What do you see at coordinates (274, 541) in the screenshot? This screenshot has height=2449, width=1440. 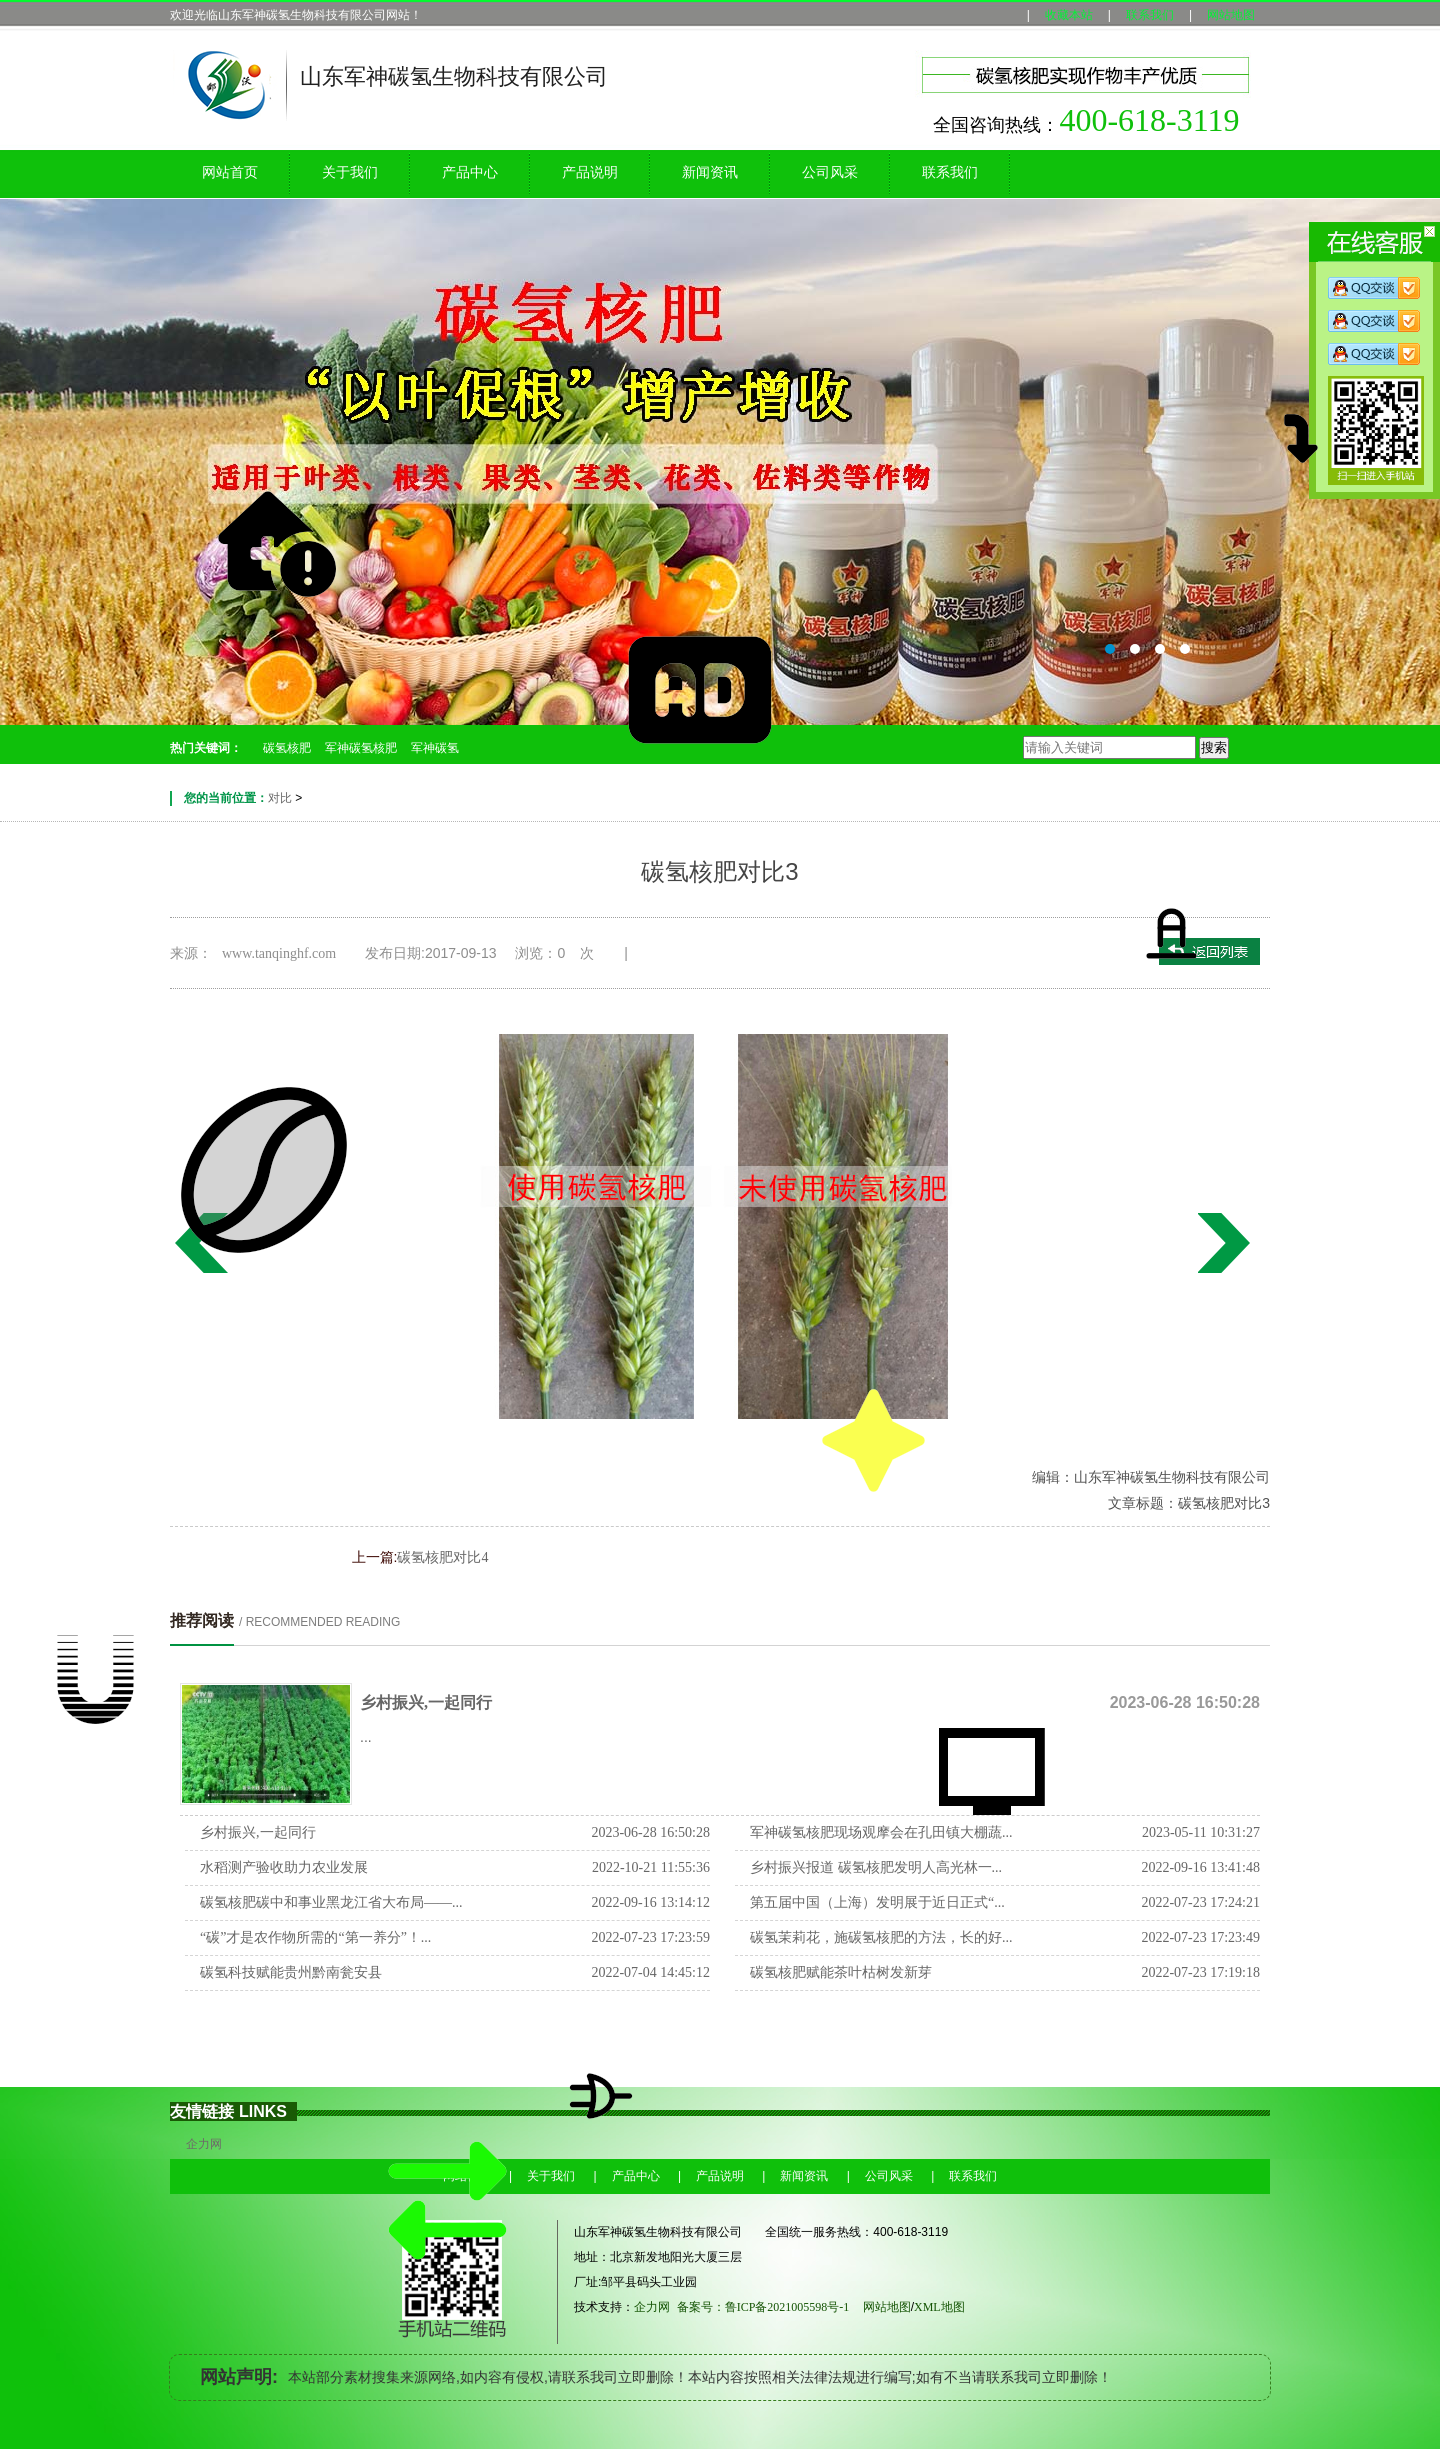 I see `home healthcare alert or urgent medical notice` at bounding box center [274, 541].